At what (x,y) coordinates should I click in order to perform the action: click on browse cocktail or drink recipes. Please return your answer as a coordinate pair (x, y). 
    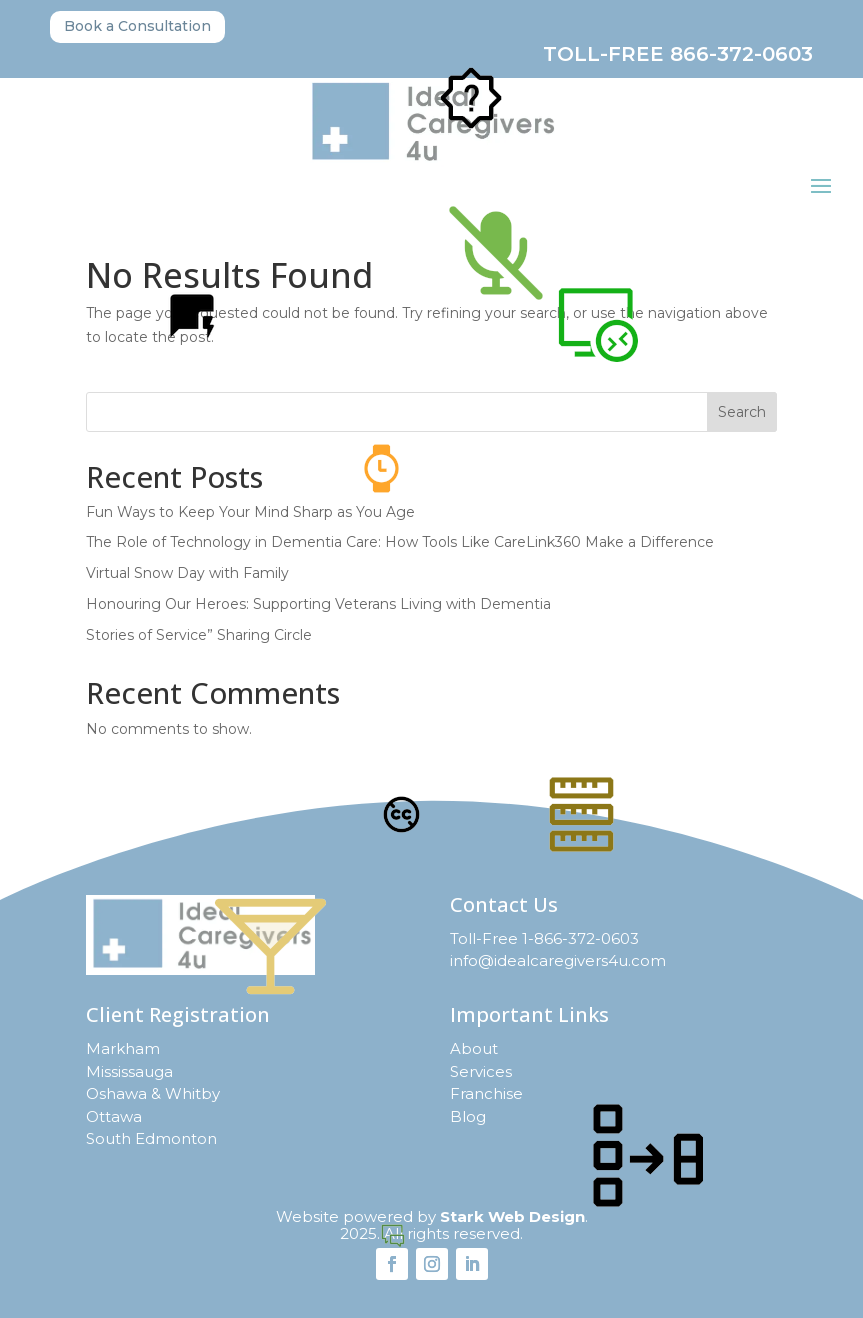
    Looking at the image, I should click on (270, 946).